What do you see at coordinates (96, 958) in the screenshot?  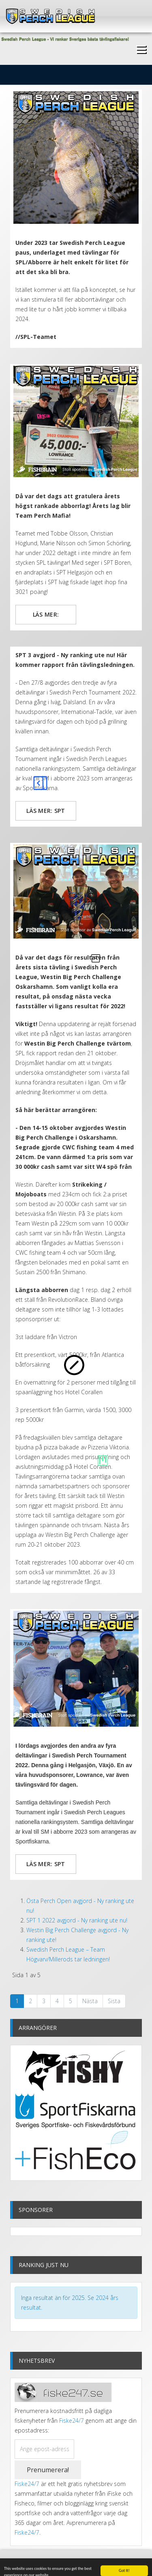 I see `archive this item` at bounding box center [96, 958].